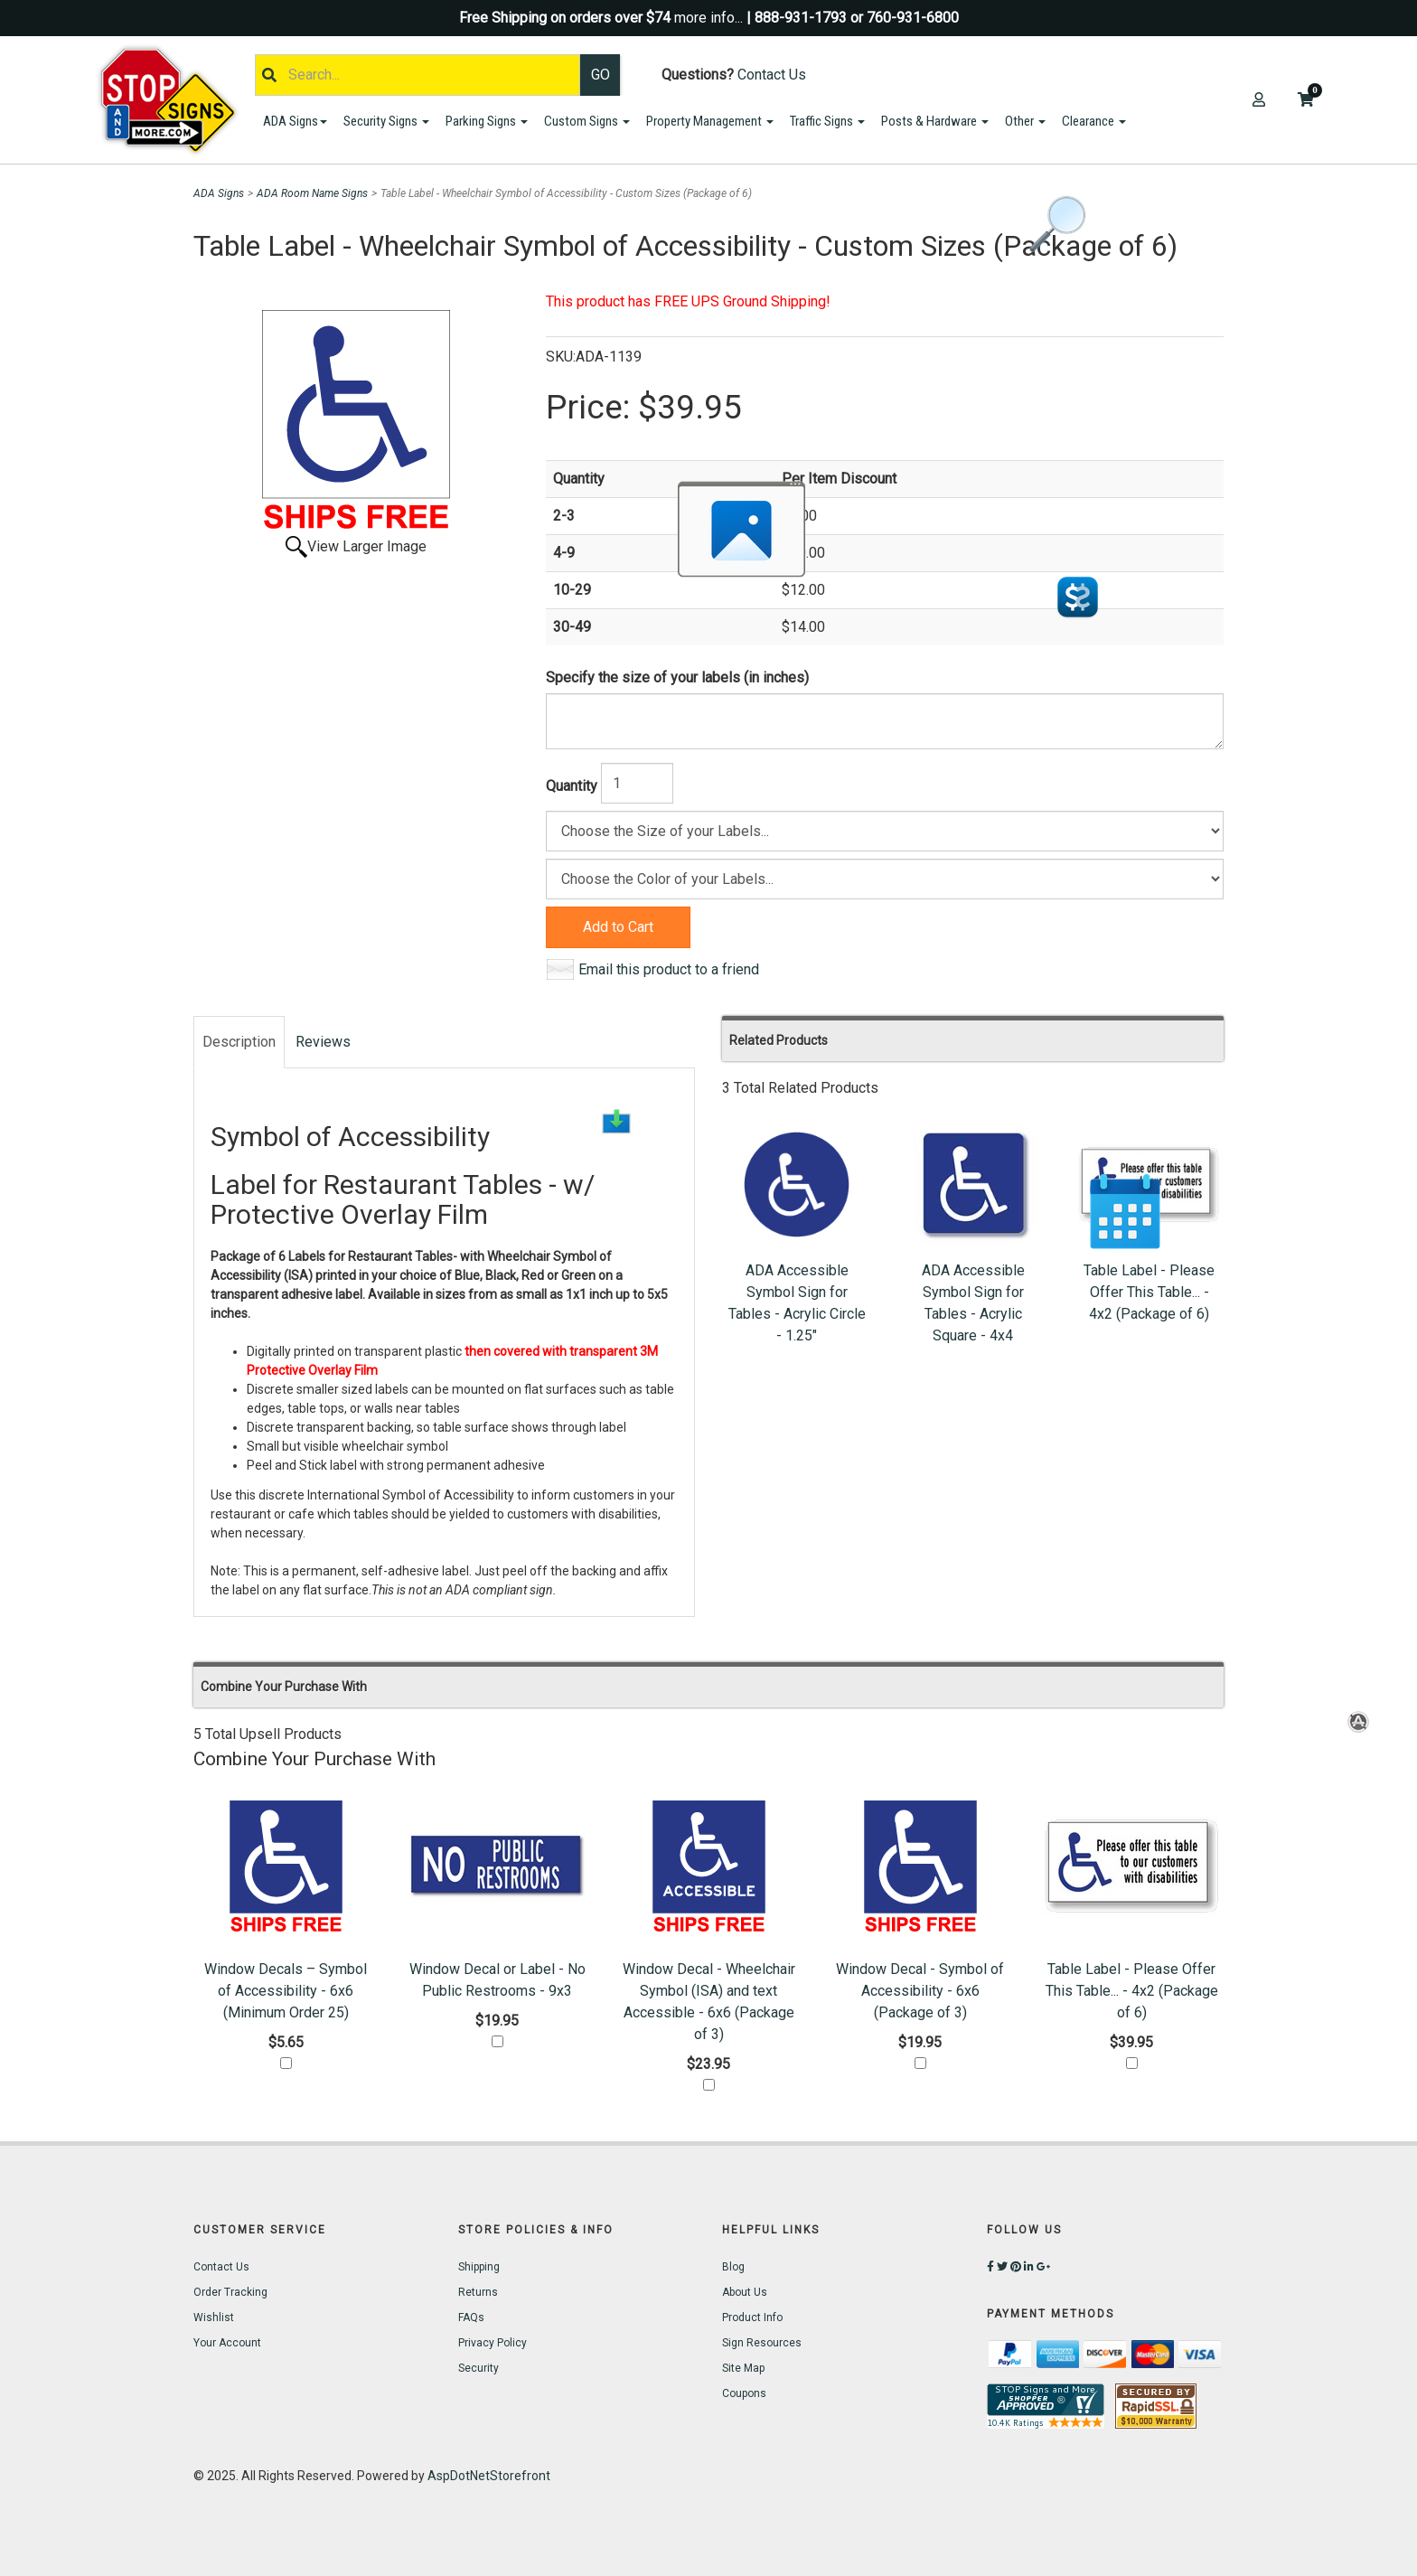 Image resolution: width=1417 pixels, height=2576 pixels. Describe the element at coordinates (741, 529) in the screenshot. I see `open photos app` at that location.